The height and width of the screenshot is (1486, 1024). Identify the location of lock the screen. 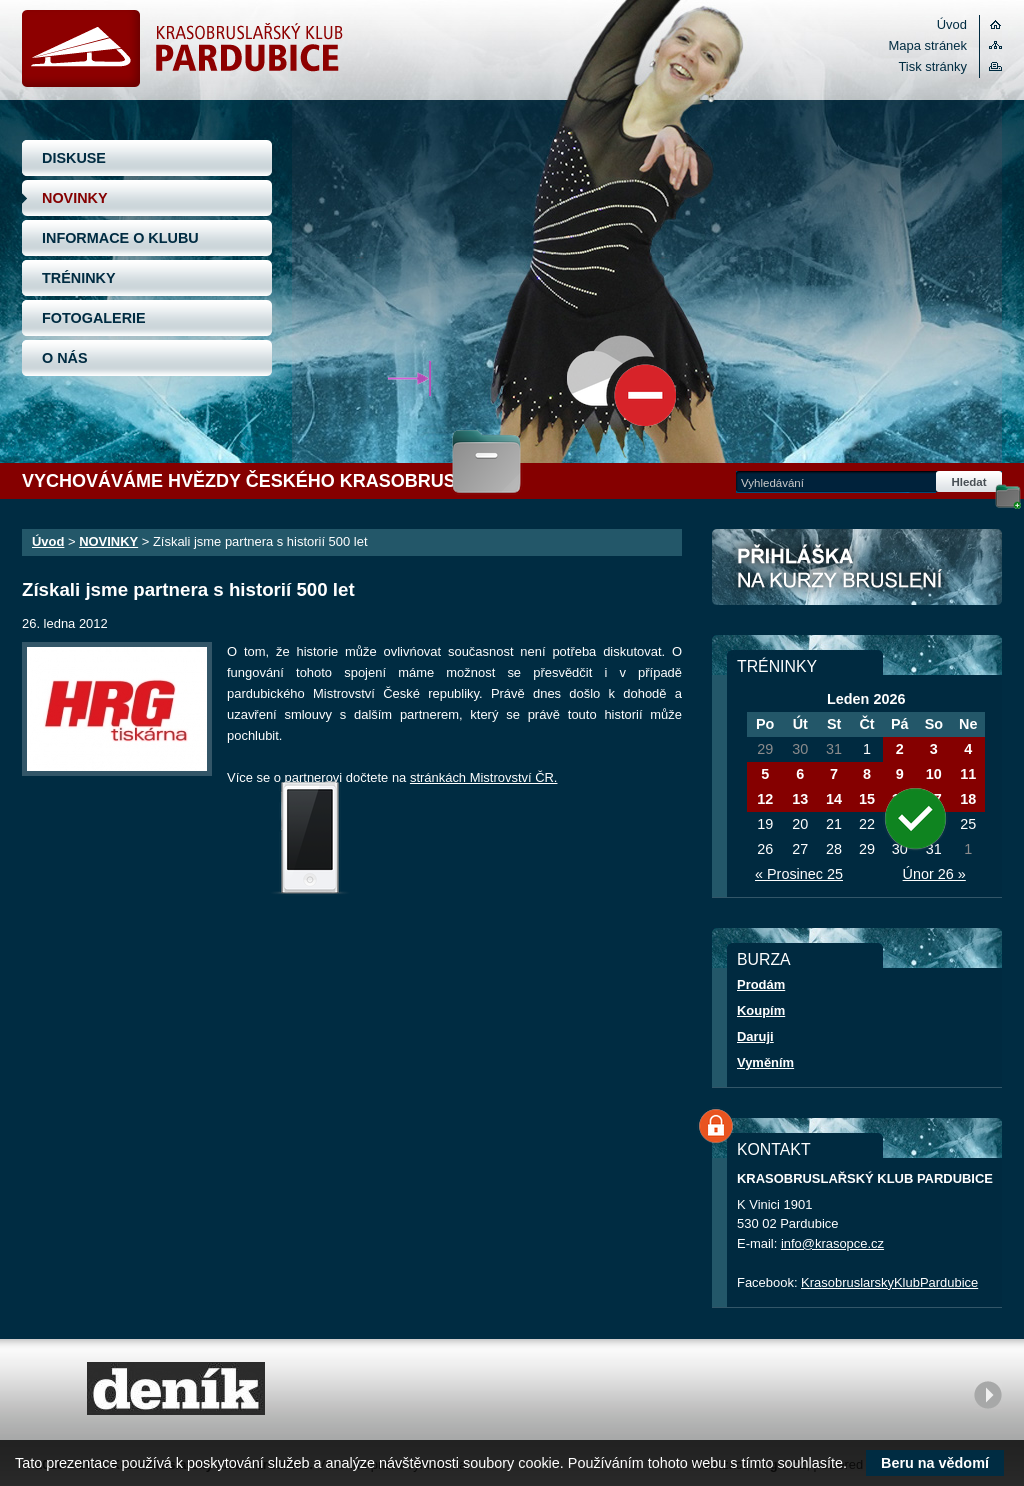
(716, 1126).